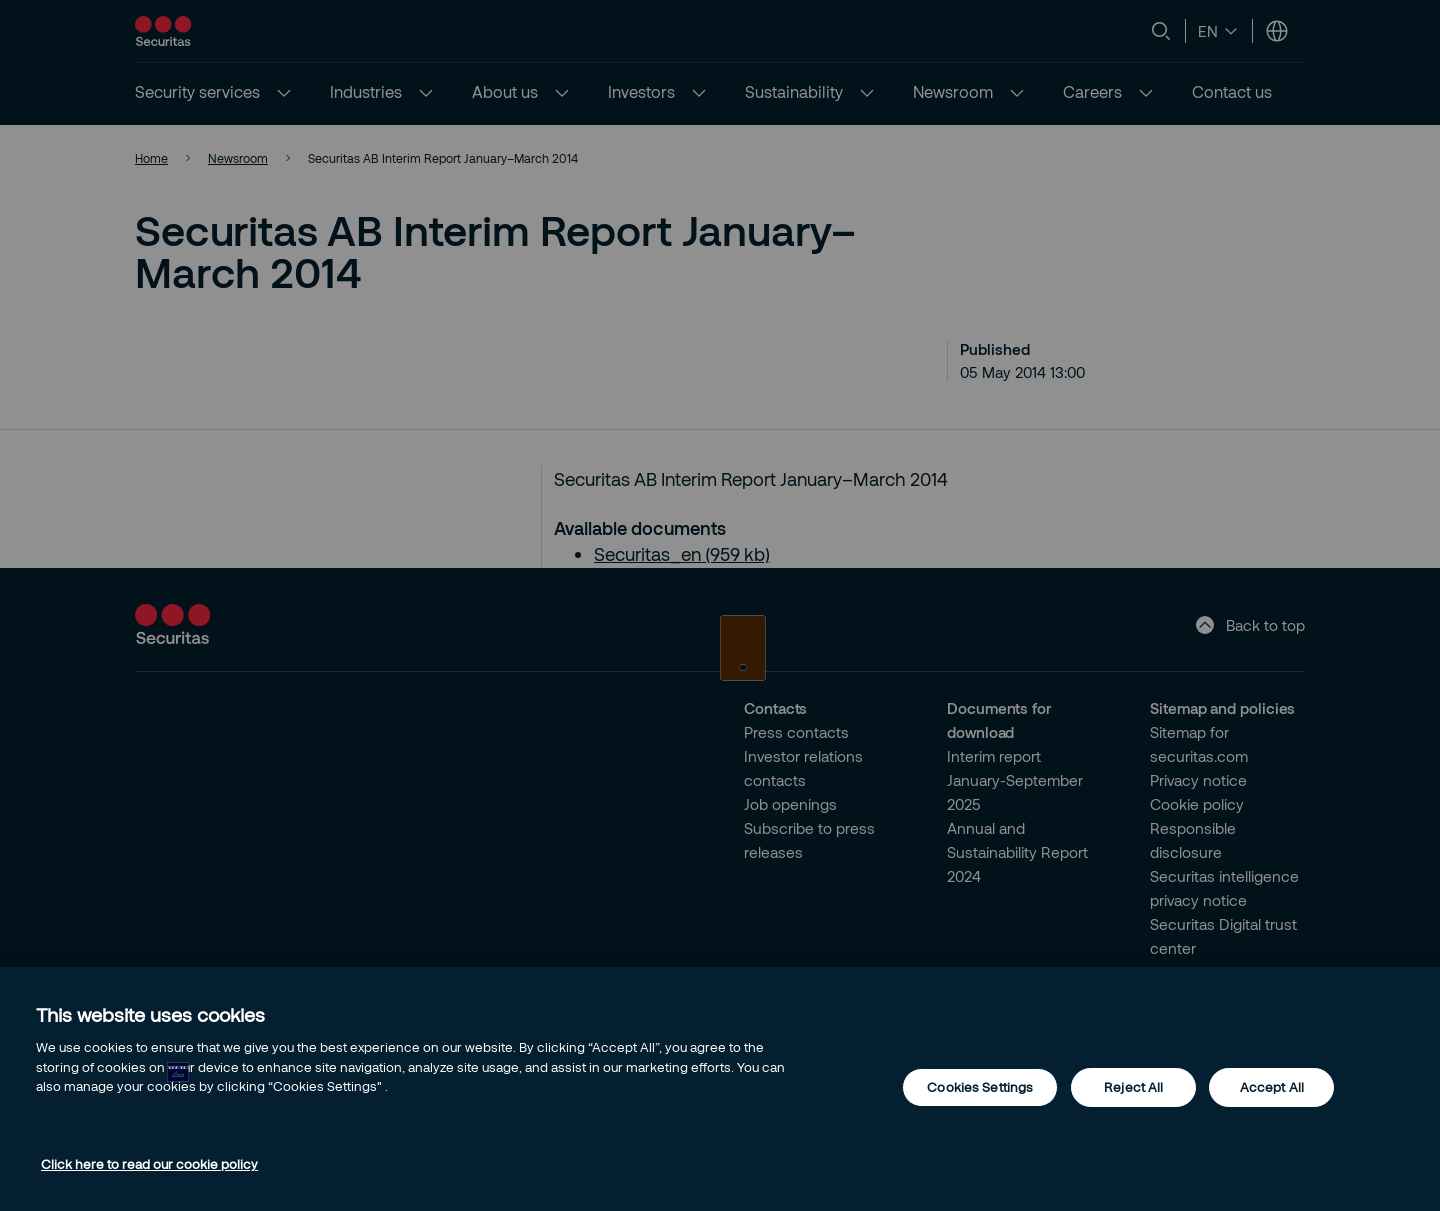 The image size is (1440, 1211). I want to click on request a refund for a transaction, so click(178, 1072).